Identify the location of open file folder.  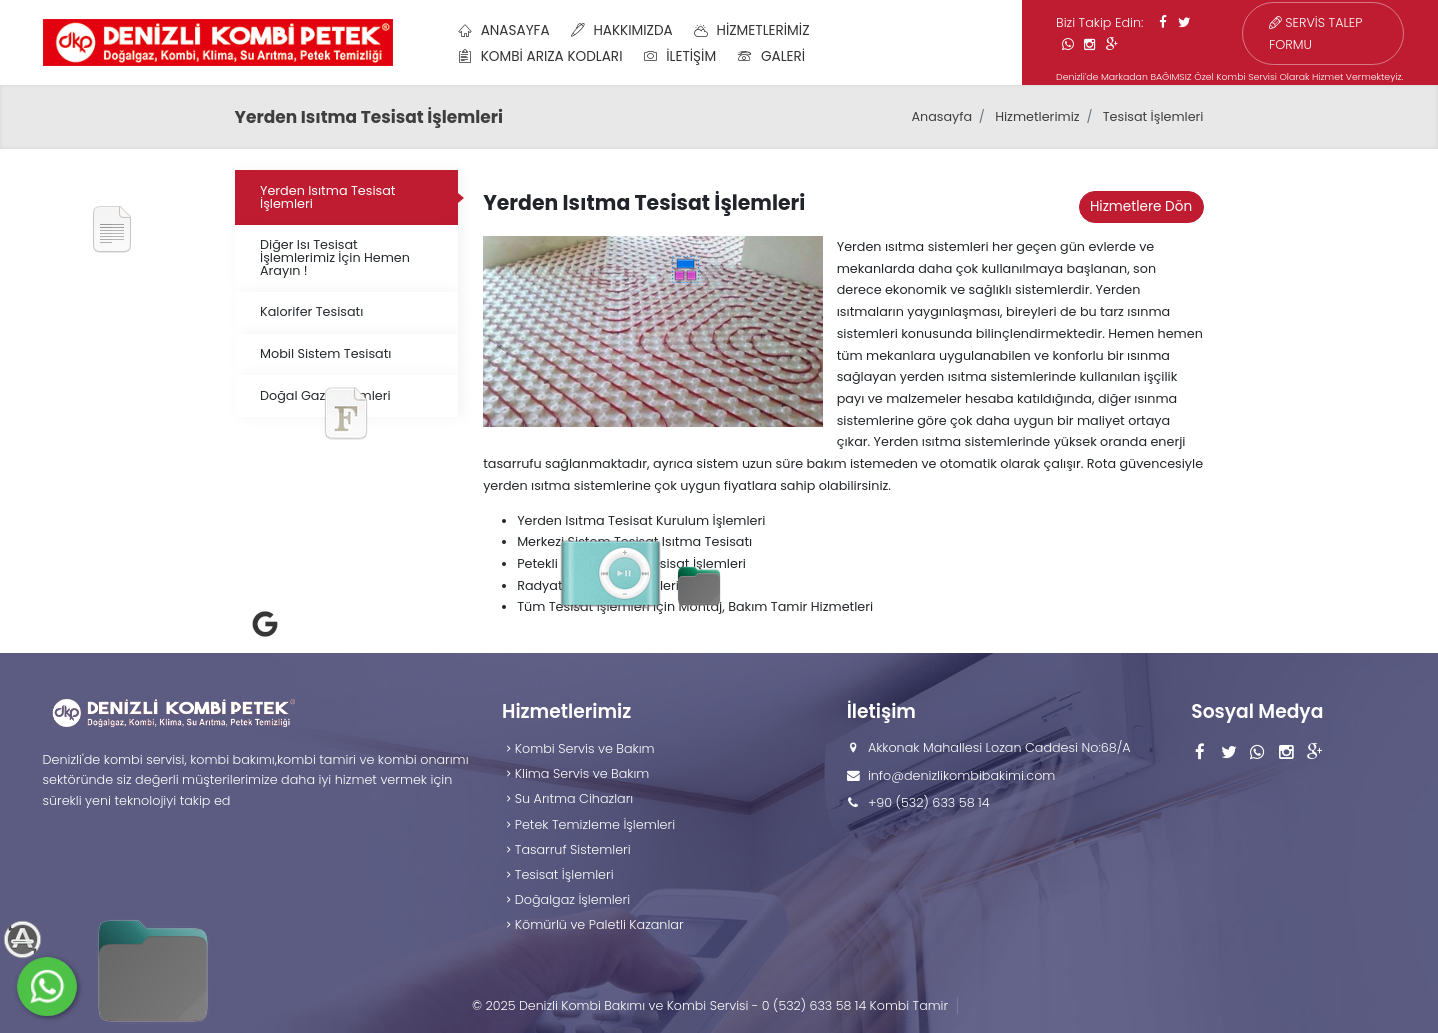
(699, 586).